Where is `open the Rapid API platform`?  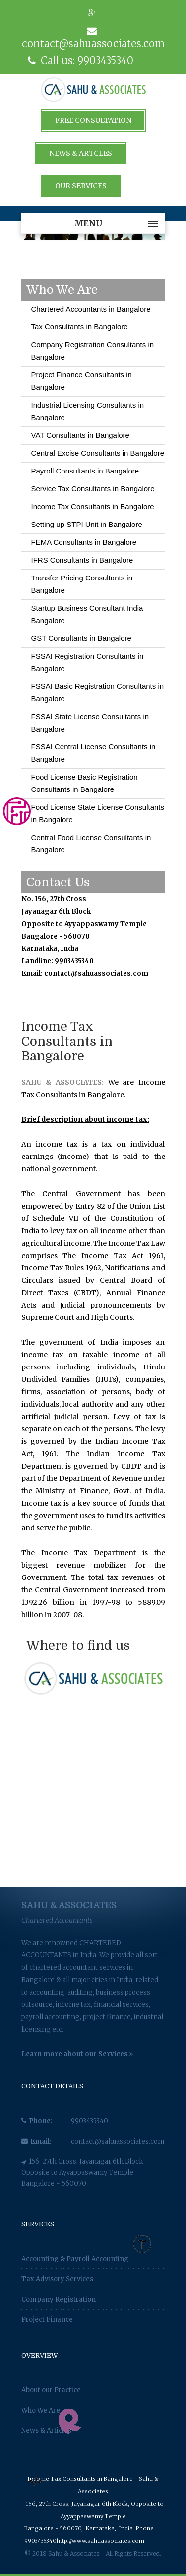 open the Rapid API platform is located at coordinates (69, 2421).